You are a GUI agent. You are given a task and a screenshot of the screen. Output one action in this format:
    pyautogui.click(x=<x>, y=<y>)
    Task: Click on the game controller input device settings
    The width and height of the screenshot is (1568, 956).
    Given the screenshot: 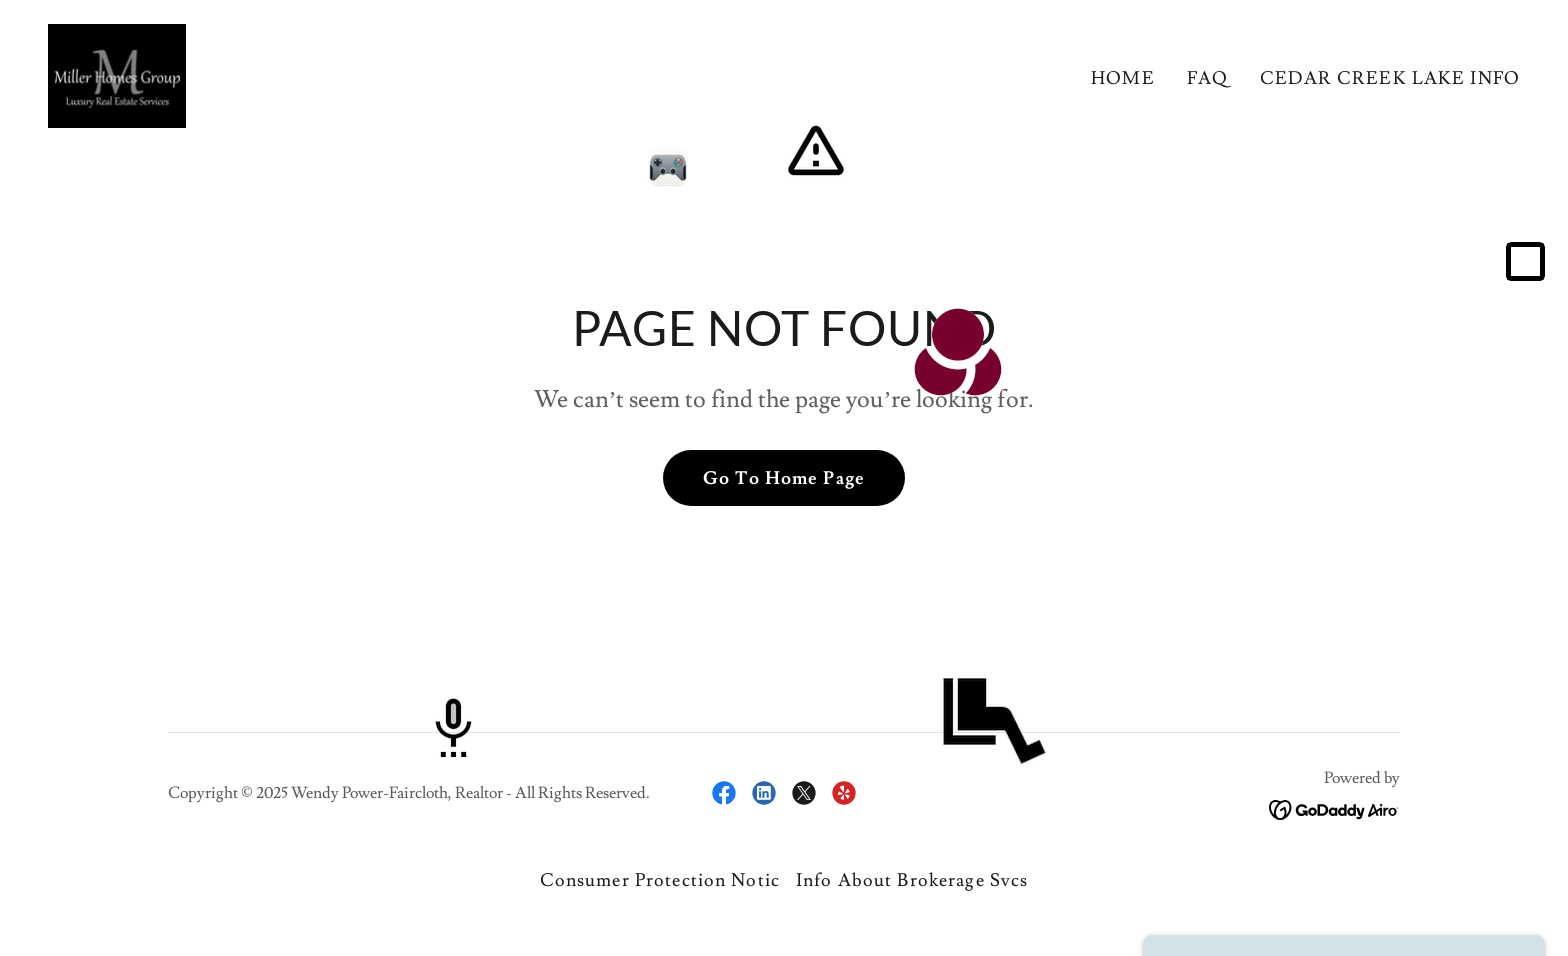 What is the action you would take?
    pyautogui.click(x=668, y=166)
    